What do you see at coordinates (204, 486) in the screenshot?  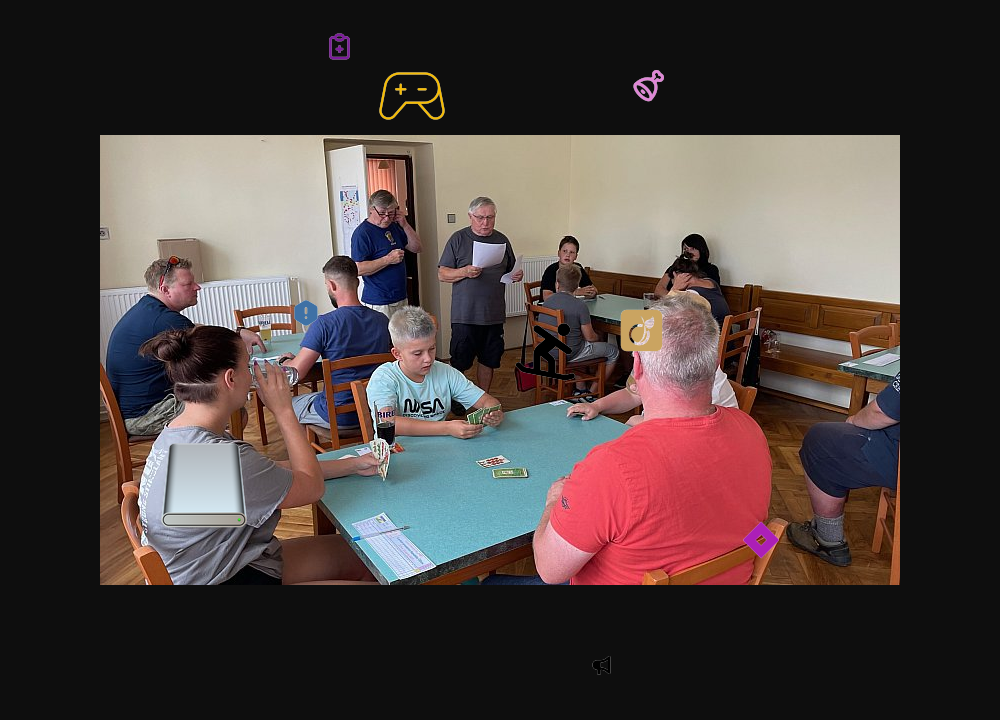 I see `access removable storage device` at bounding box center [204, 486].